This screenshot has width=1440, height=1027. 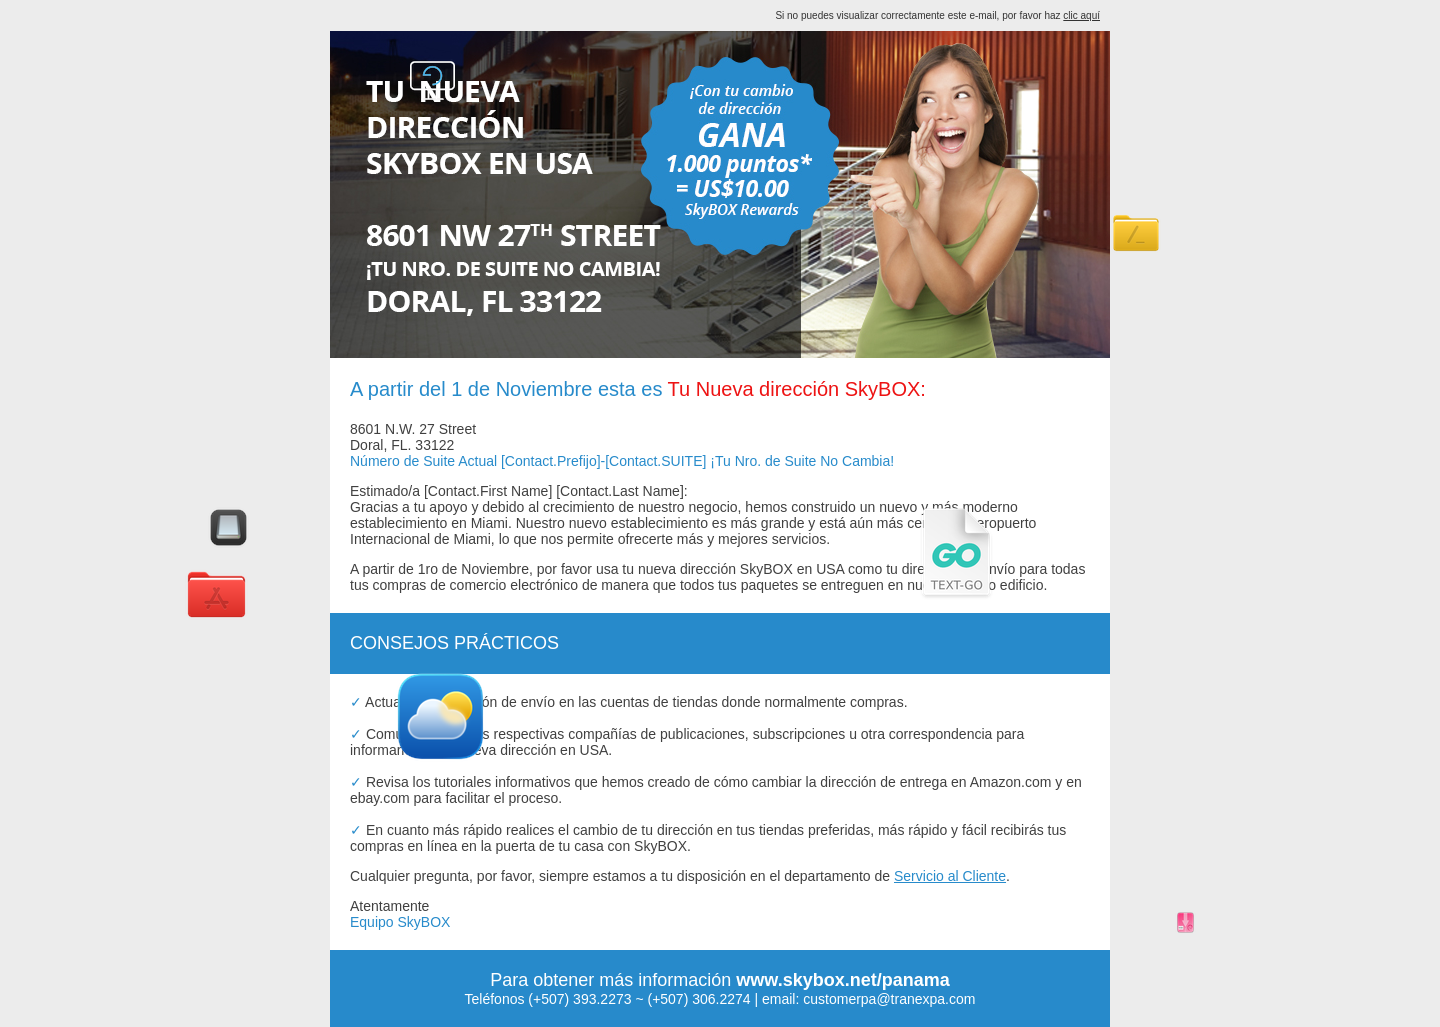 I want to click on rotate screen counter-clockwise, so click(x=432, y=80).